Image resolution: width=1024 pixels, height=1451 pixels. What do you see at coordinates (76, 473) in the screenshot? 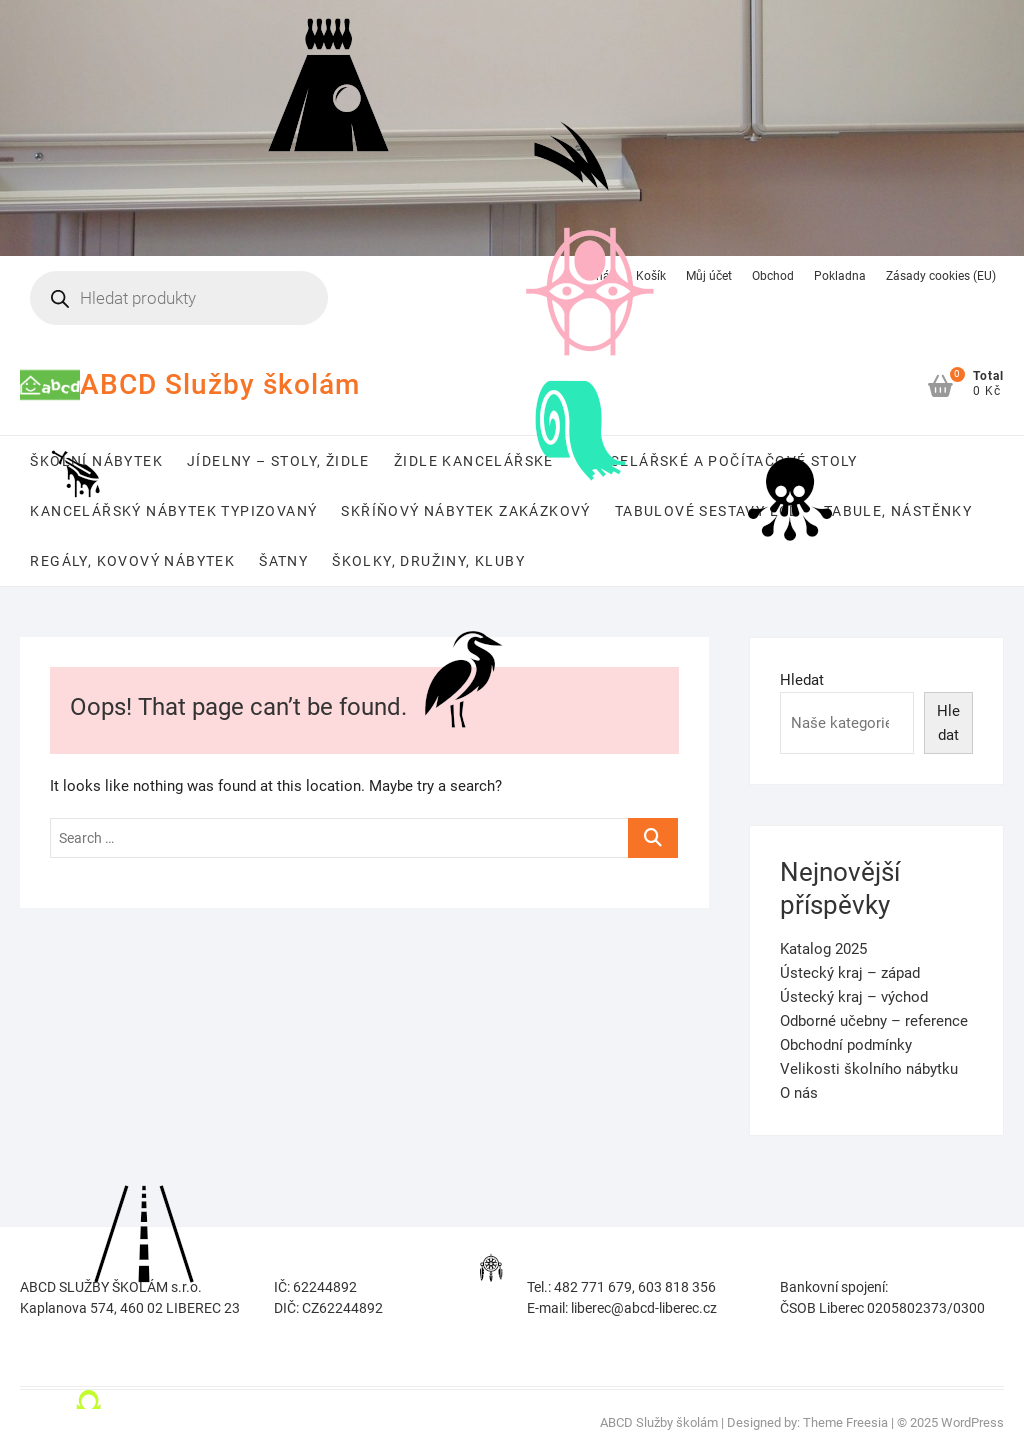
I see `indicates a critical hit or fatal attack in combat` at bounding box center [76, 473].